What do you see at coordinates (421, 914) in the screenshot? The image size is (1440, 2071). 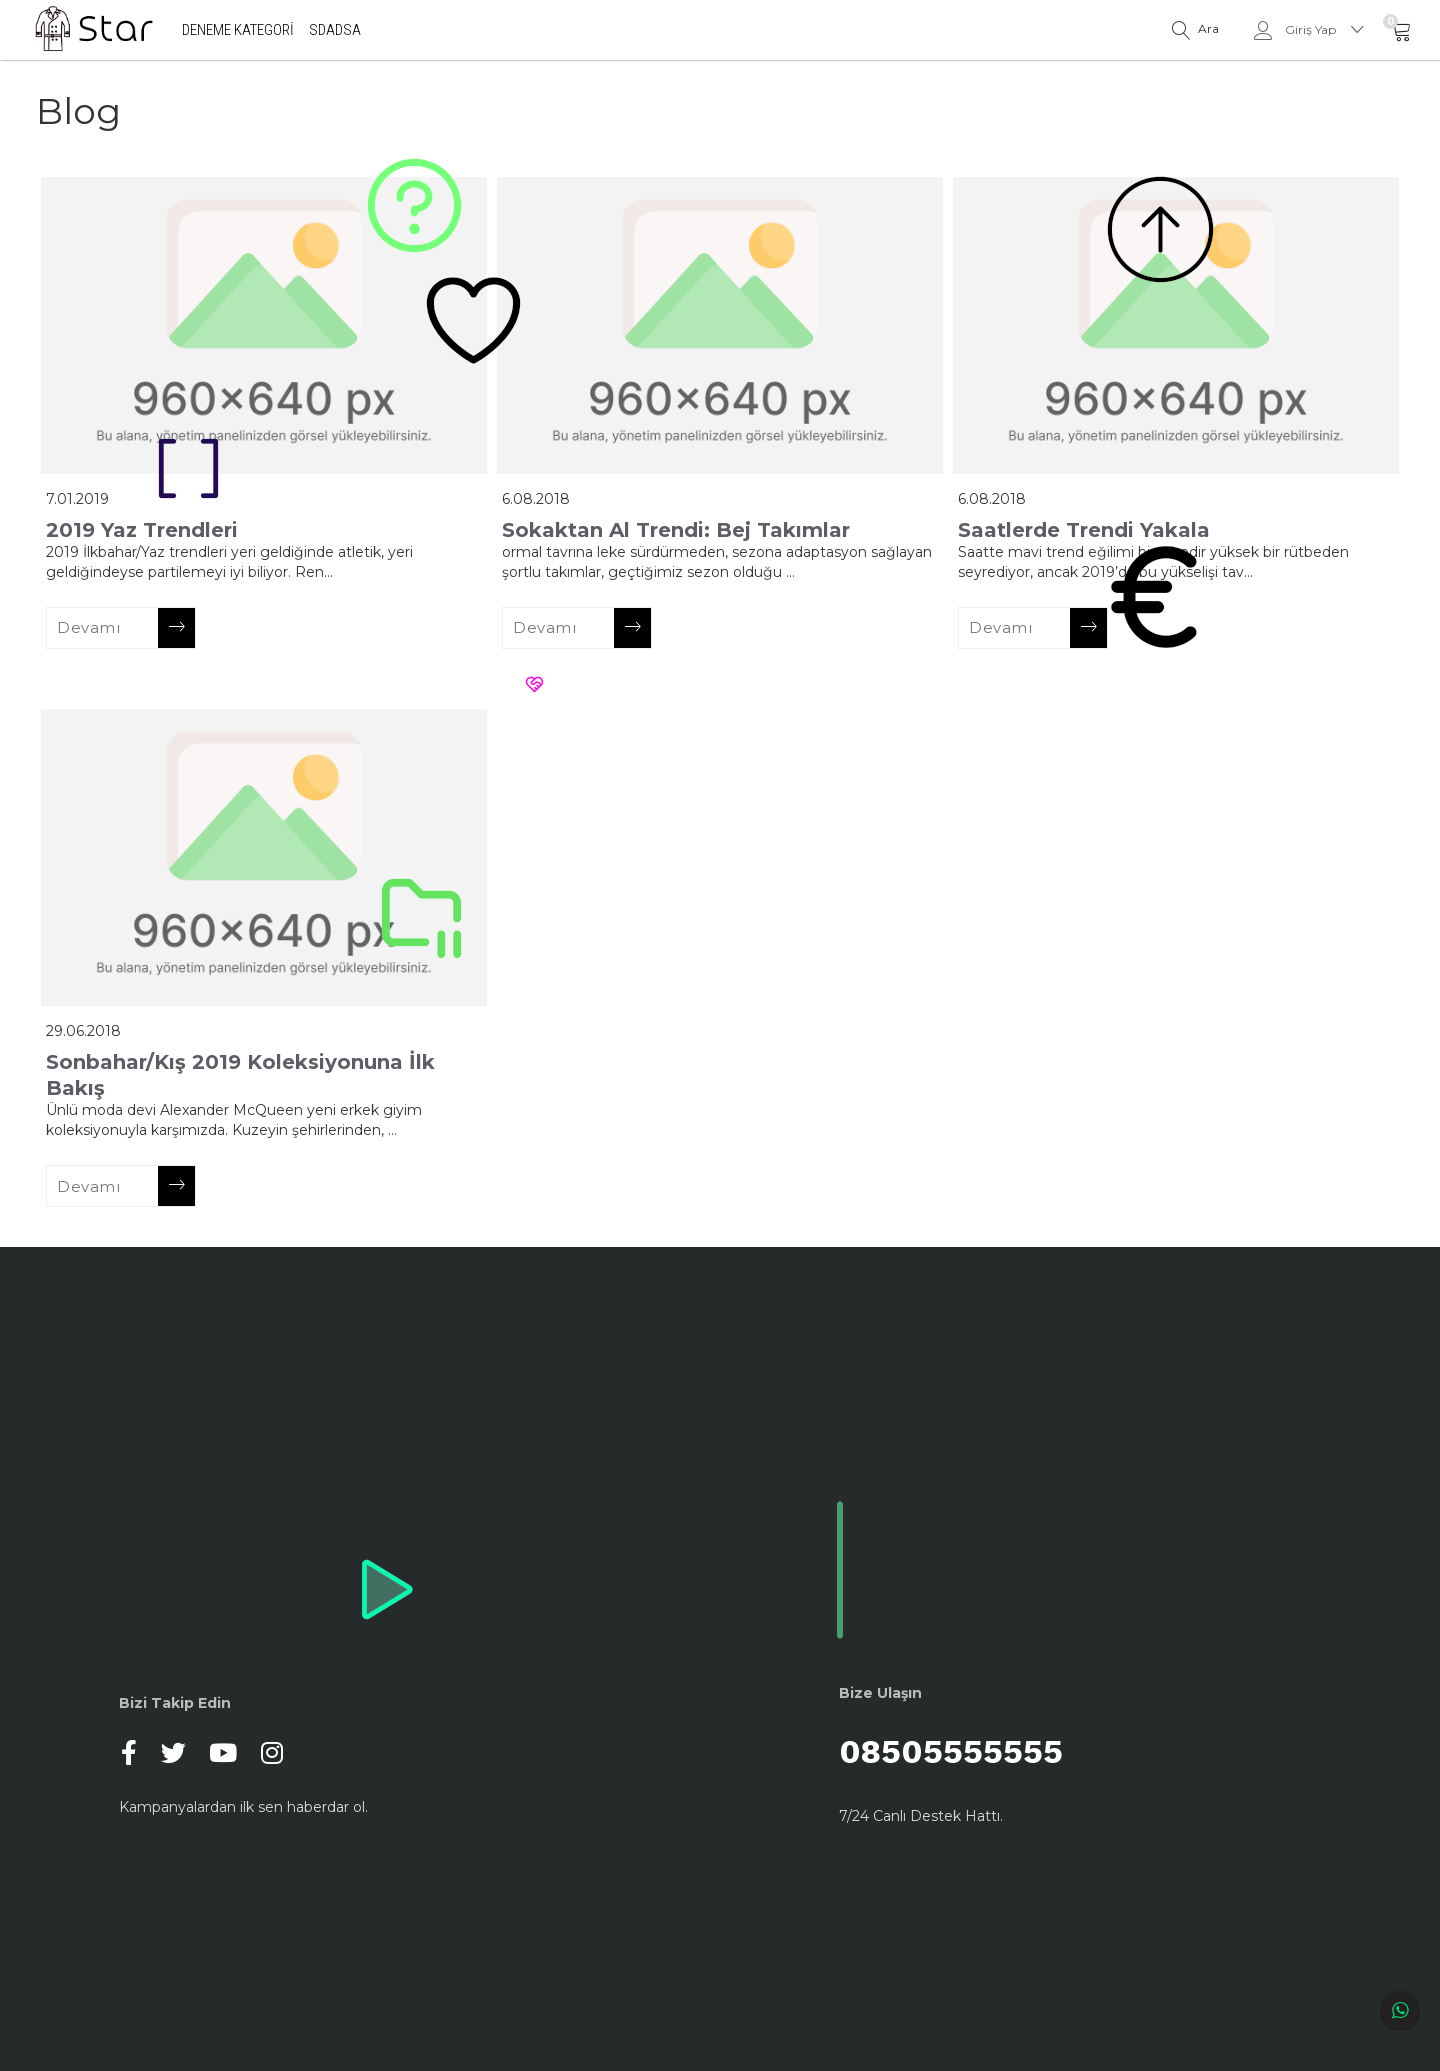 I see `pause folder sync or backup` at bounding box center [421, 914].